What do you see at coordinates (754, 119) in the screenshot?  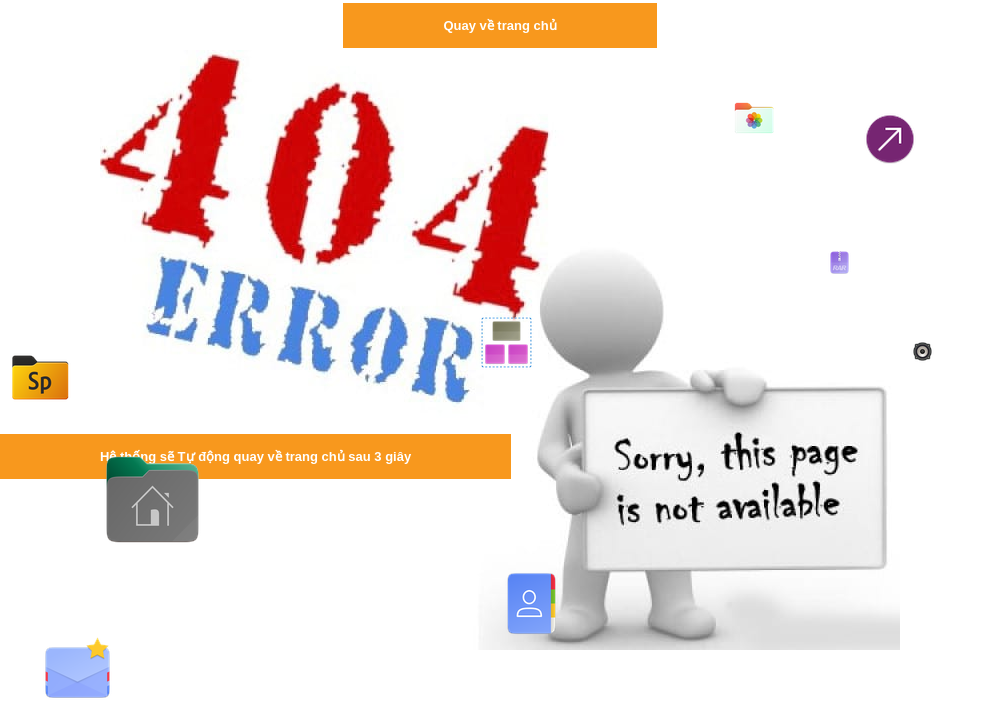 I see `open icloud photos folder` at bounding box center [754, 119].